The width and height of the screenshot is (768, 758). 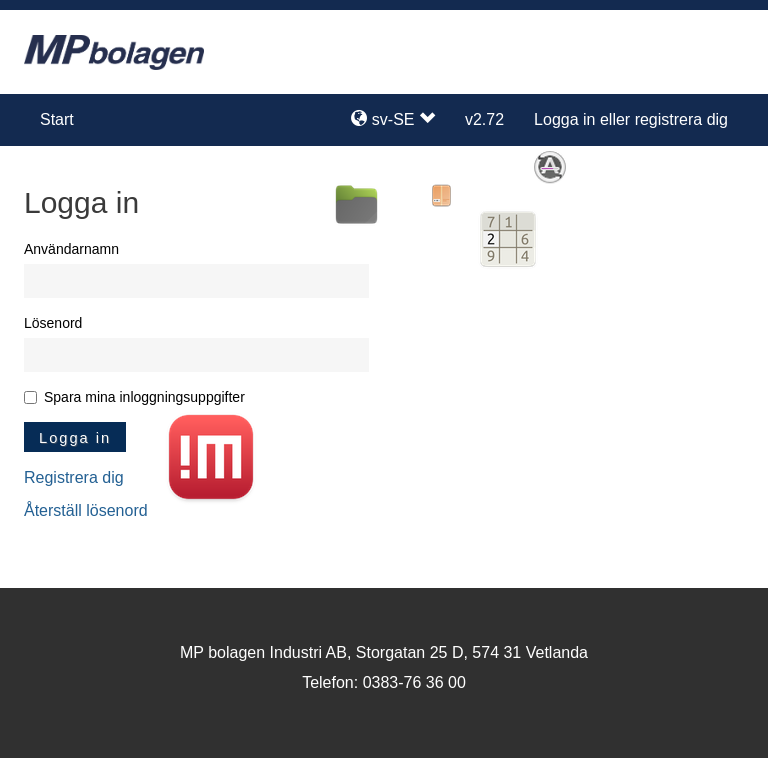 What do you see at coordinates (441, 195) in the screenshot?
I see `open package manager application` at bounding box center [441, 195].